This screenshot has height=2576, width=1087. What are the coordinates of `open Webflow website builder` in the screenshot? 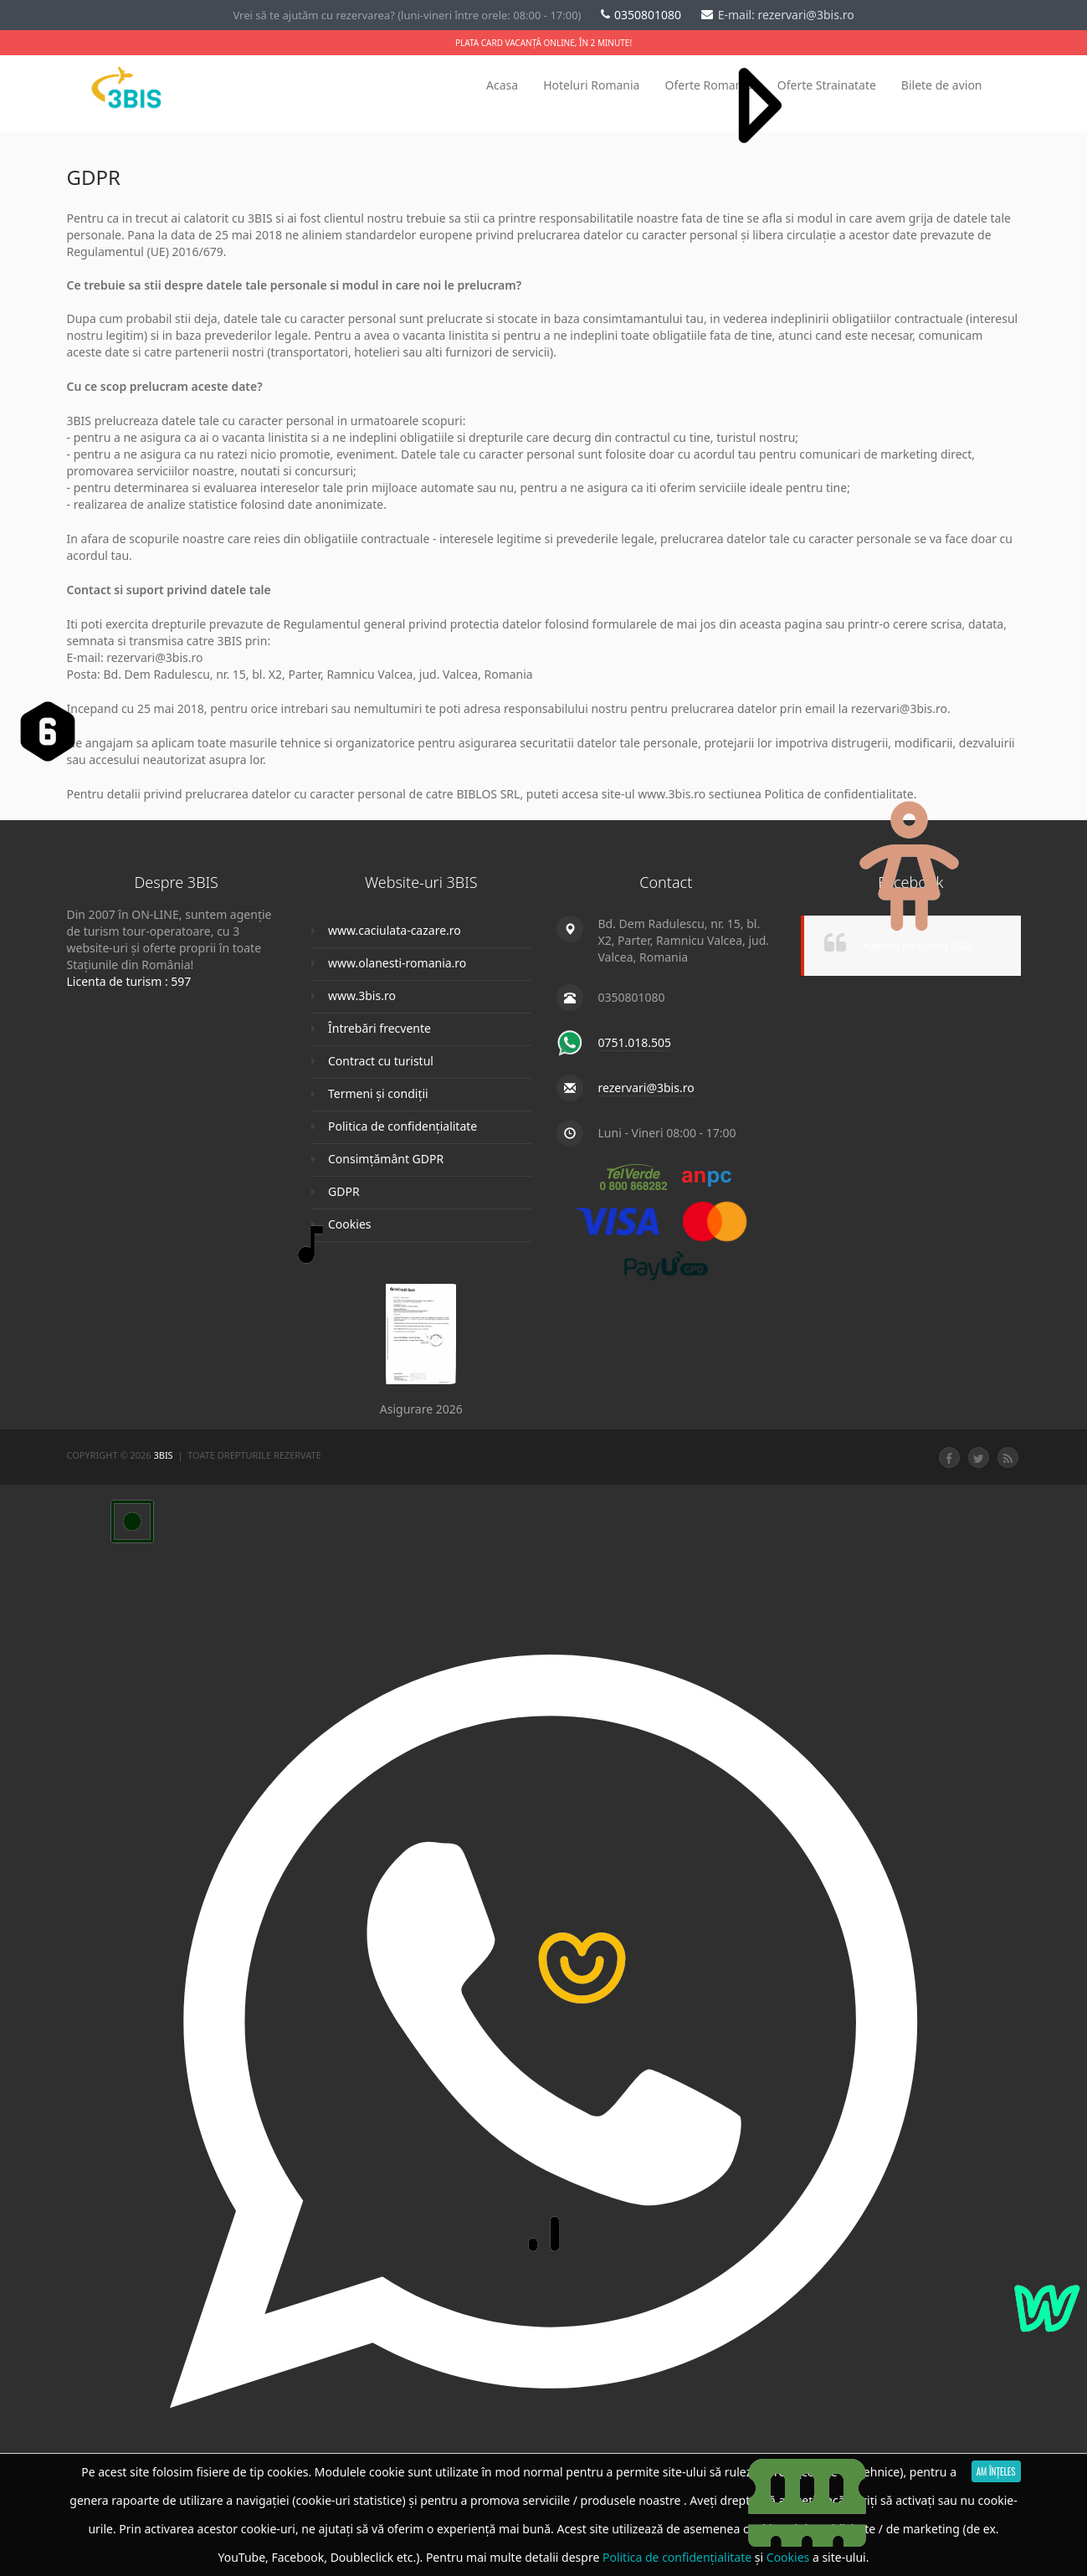 It's located at (1045, 2307).